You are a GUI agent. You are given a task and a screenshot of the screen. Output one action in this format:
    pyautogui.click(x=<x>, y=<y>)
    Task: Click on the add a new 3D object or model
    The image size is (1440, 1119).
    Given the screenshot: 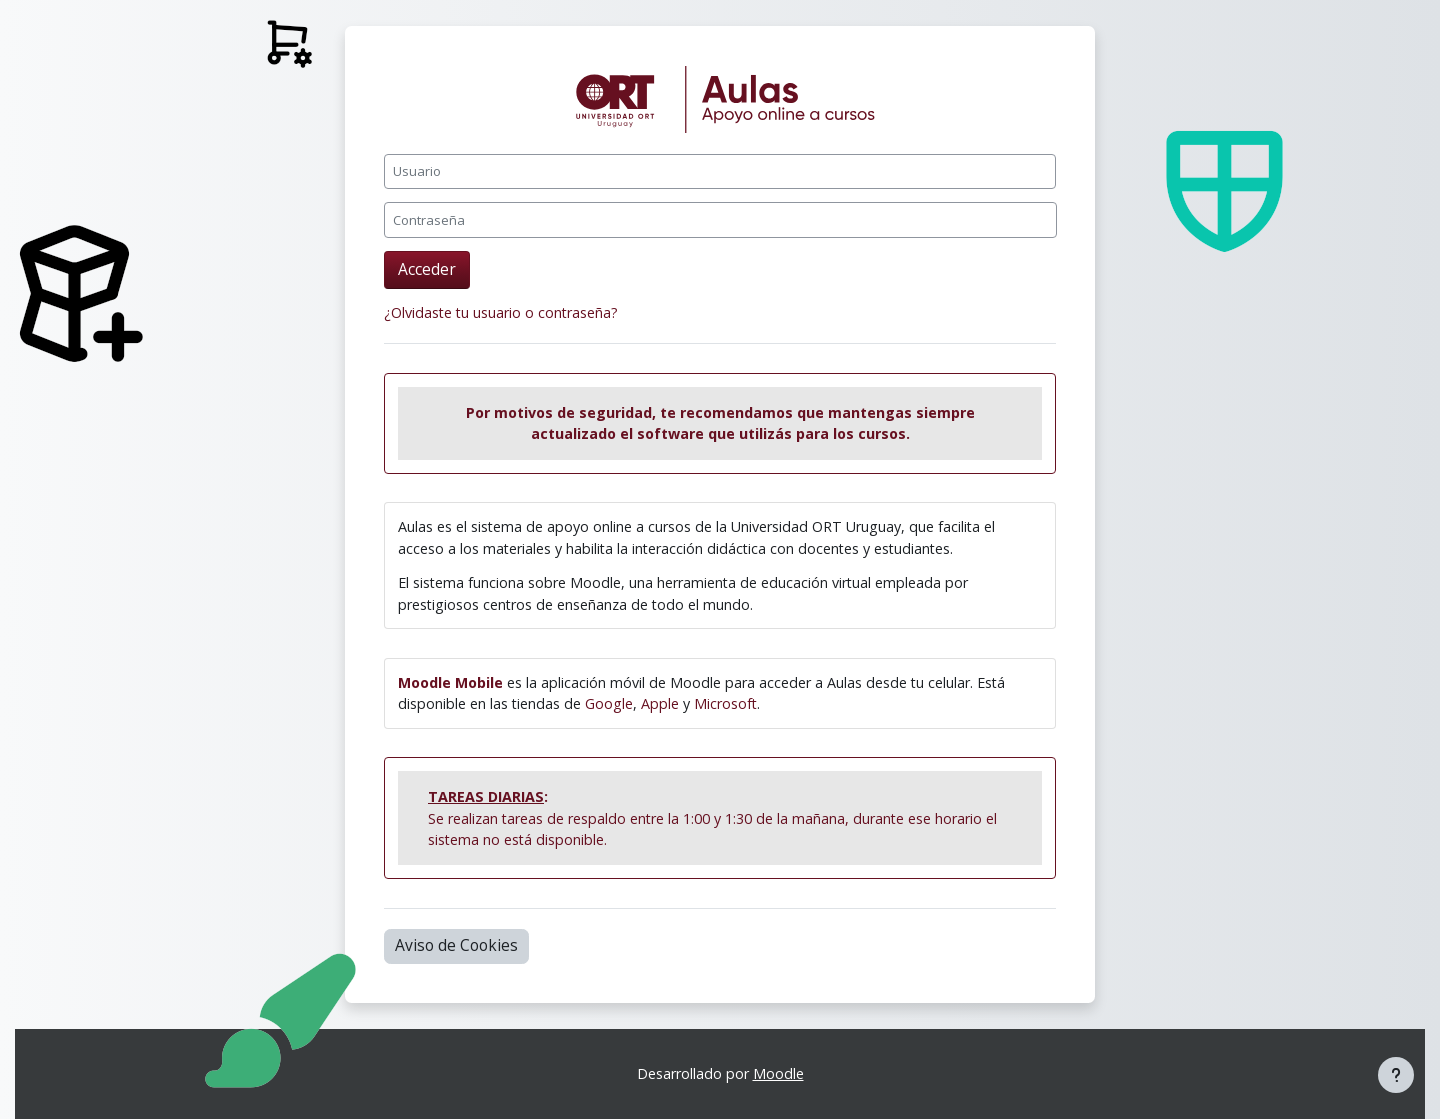 What is the action you would take?
    pyautogui.click(x=74, y=293)
    